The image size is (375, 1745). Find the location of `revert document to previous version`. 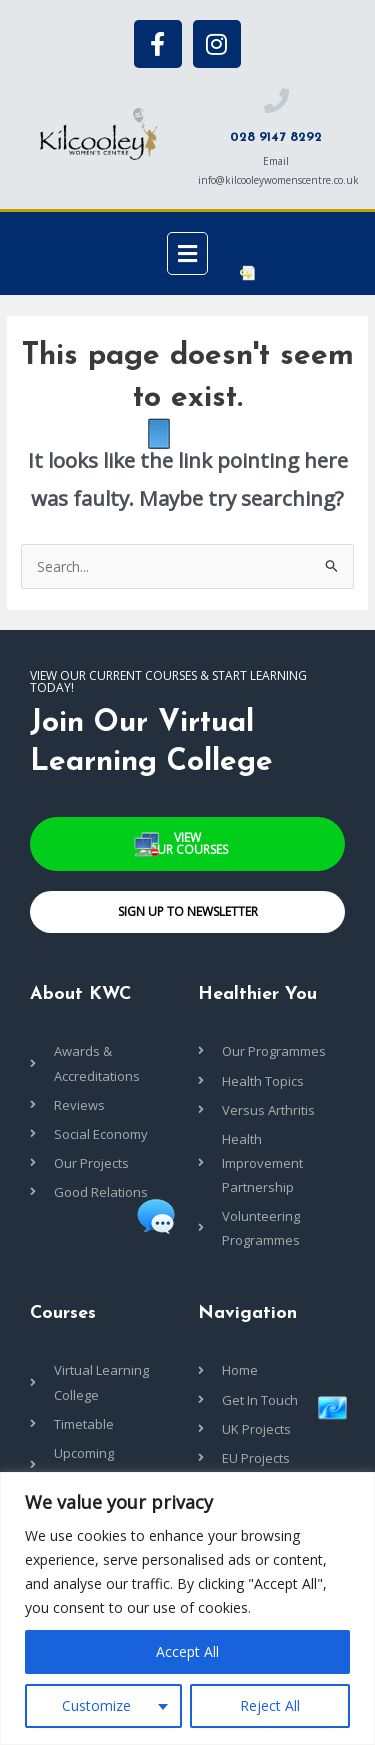

revert document to previous version is located at coordinates (248, 273).